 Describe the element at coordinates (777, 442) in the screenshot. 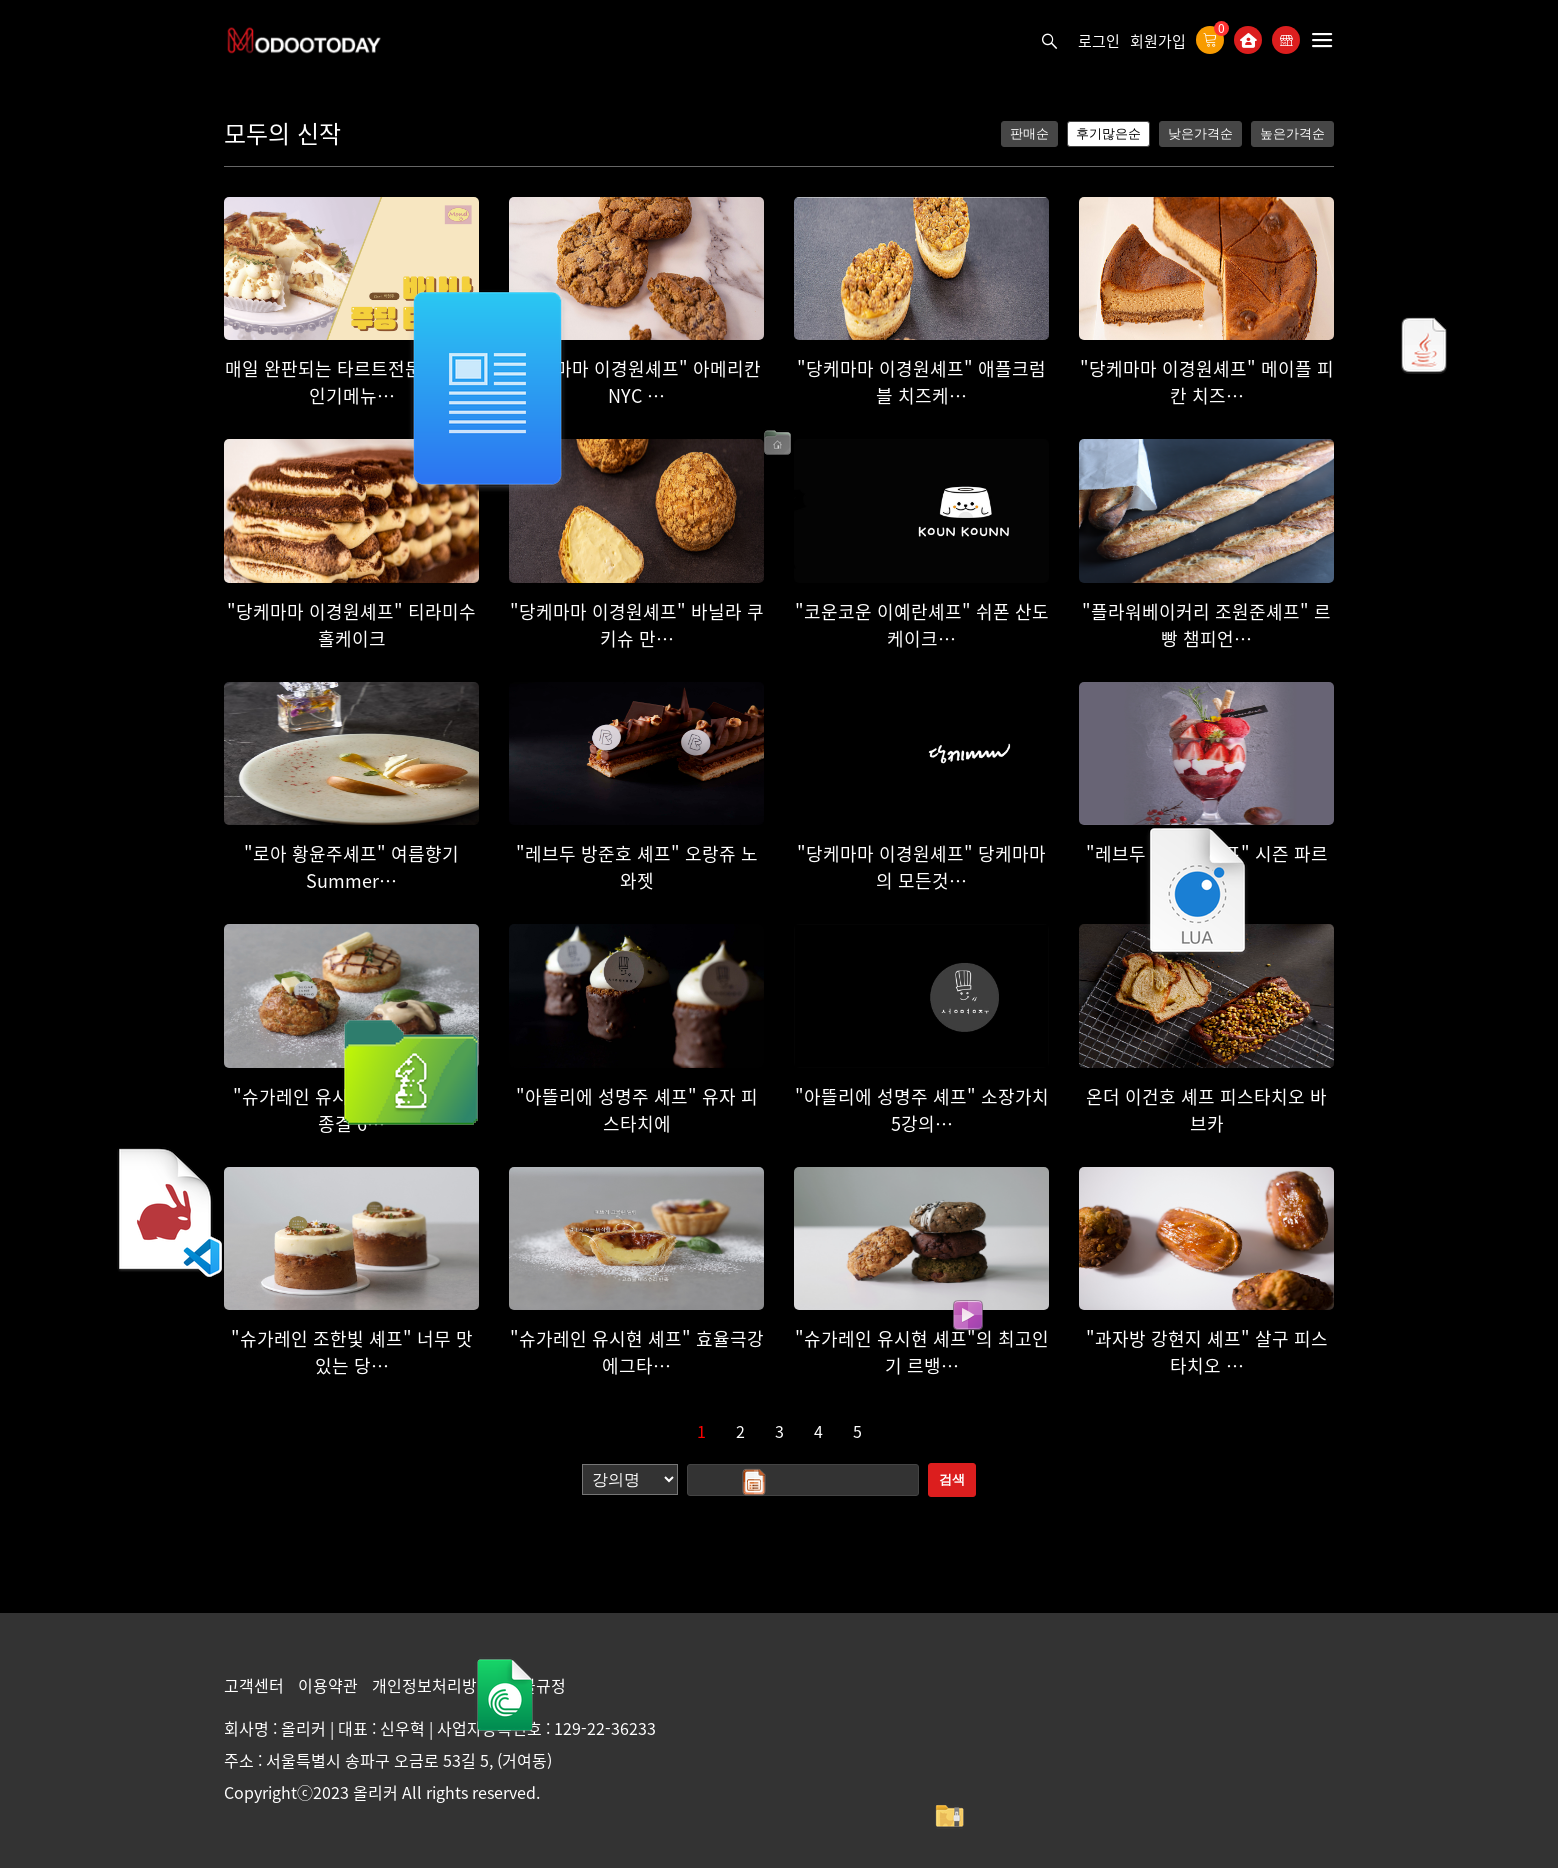

I see `access your home folder` at that location.